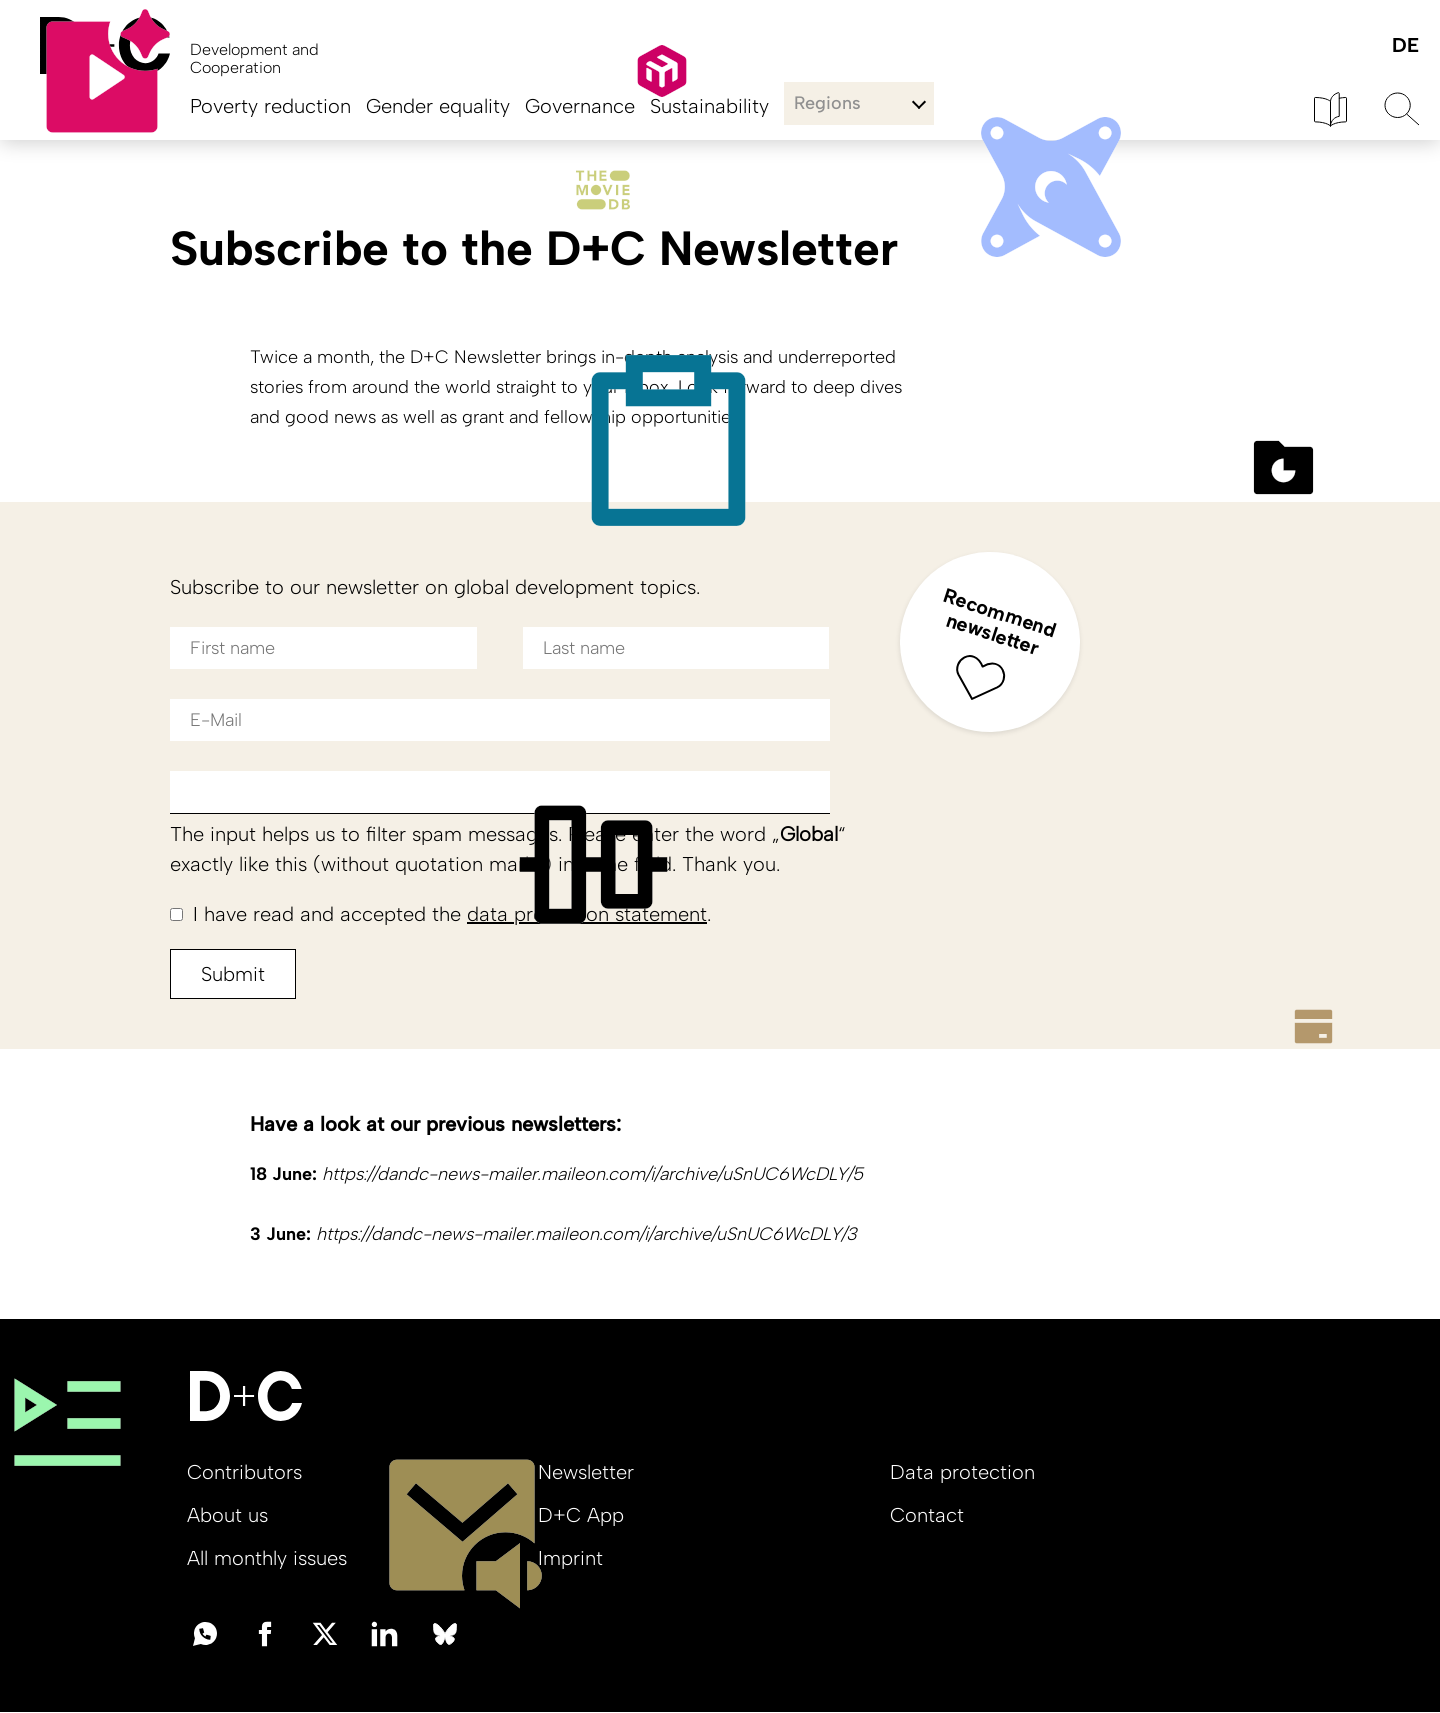  I want to click on align items to vertical center, so click(593, 864).